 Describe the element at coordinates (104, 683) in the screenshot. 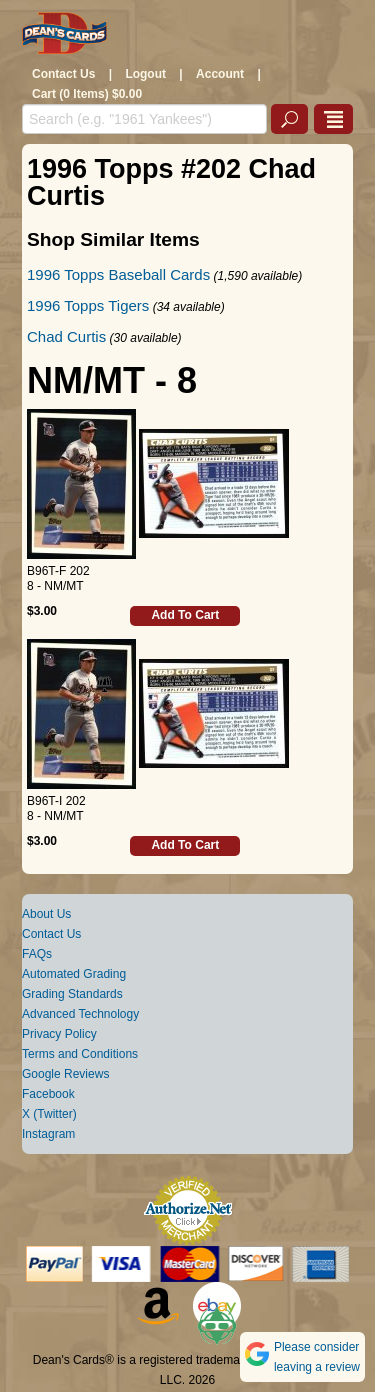

I see `dessert or sweet treat category in a game menu` at that location.